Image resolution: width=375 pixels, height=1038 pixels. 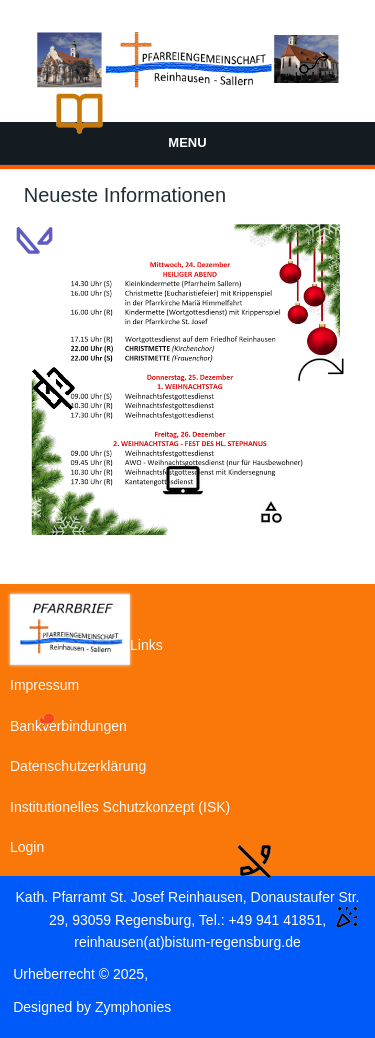 I want to click on indicates snowy weather conditions, so click(x=47, y=721).